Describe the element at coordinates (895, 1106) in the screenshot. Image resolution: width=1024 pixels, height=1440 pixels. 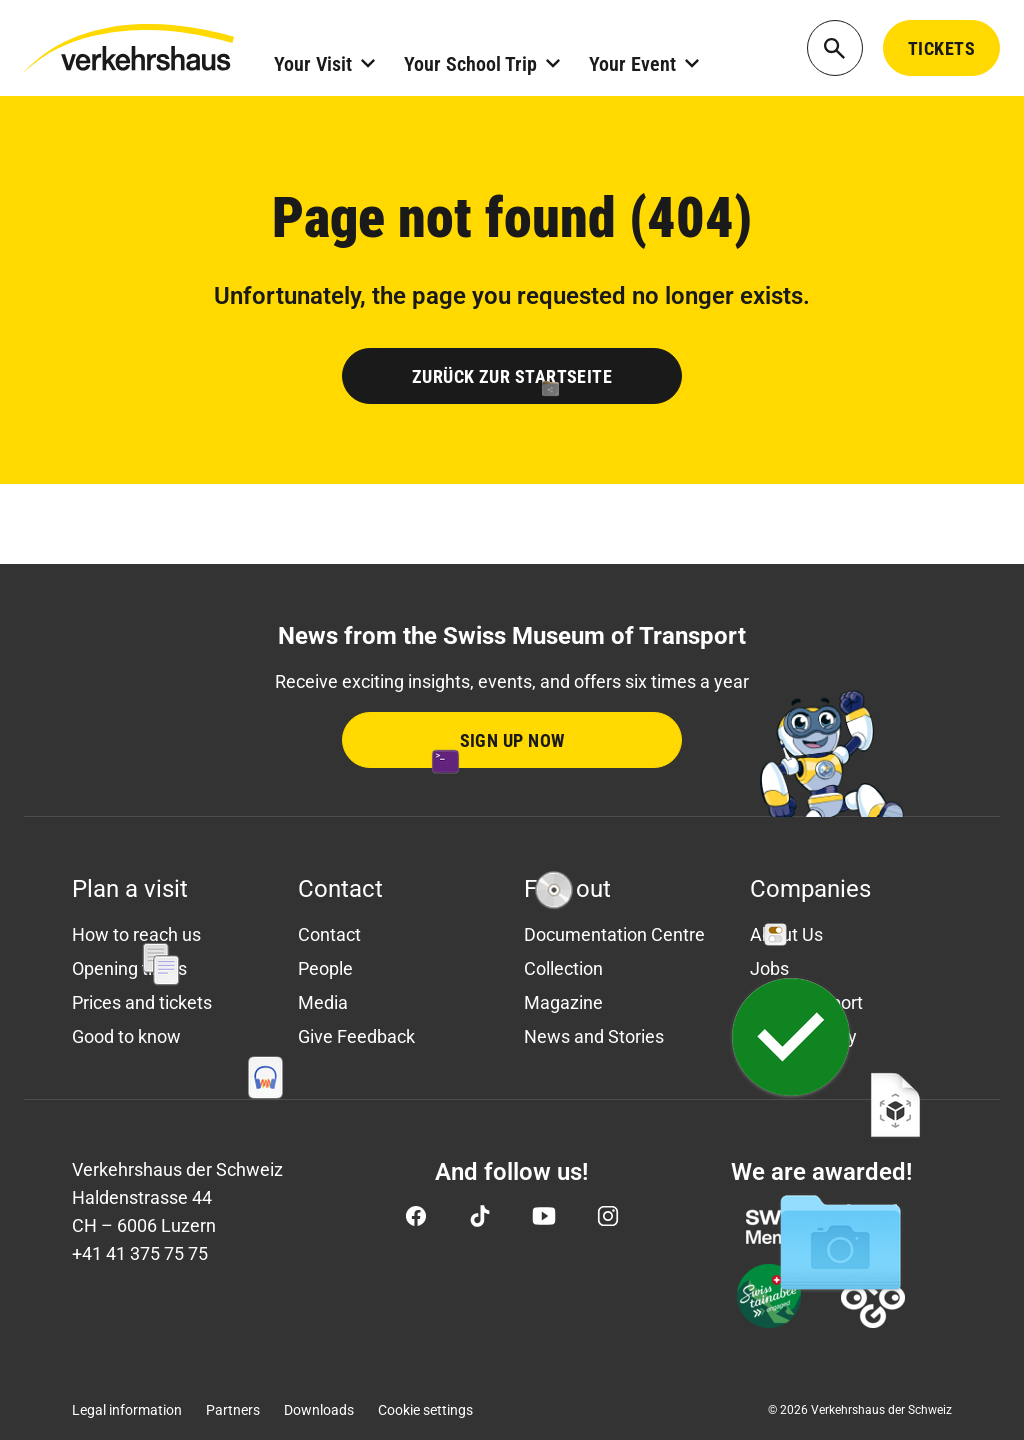
I see `open a 3D reality file or AR content` at that location.